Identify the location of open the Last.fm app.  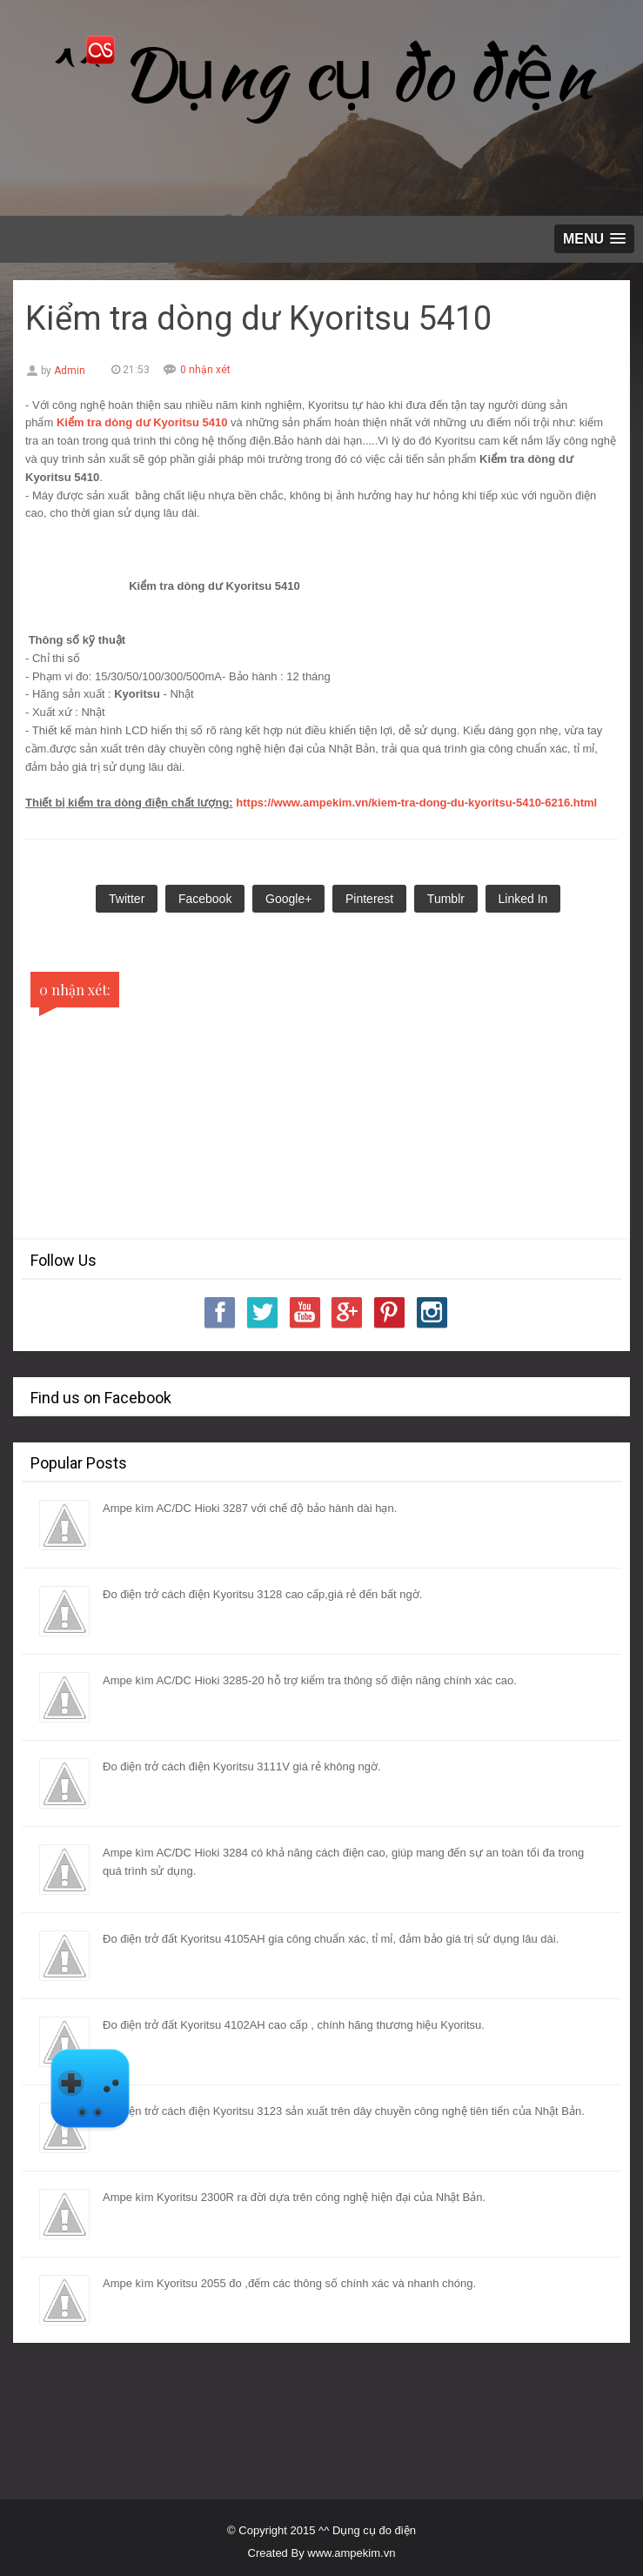
(100, 50).